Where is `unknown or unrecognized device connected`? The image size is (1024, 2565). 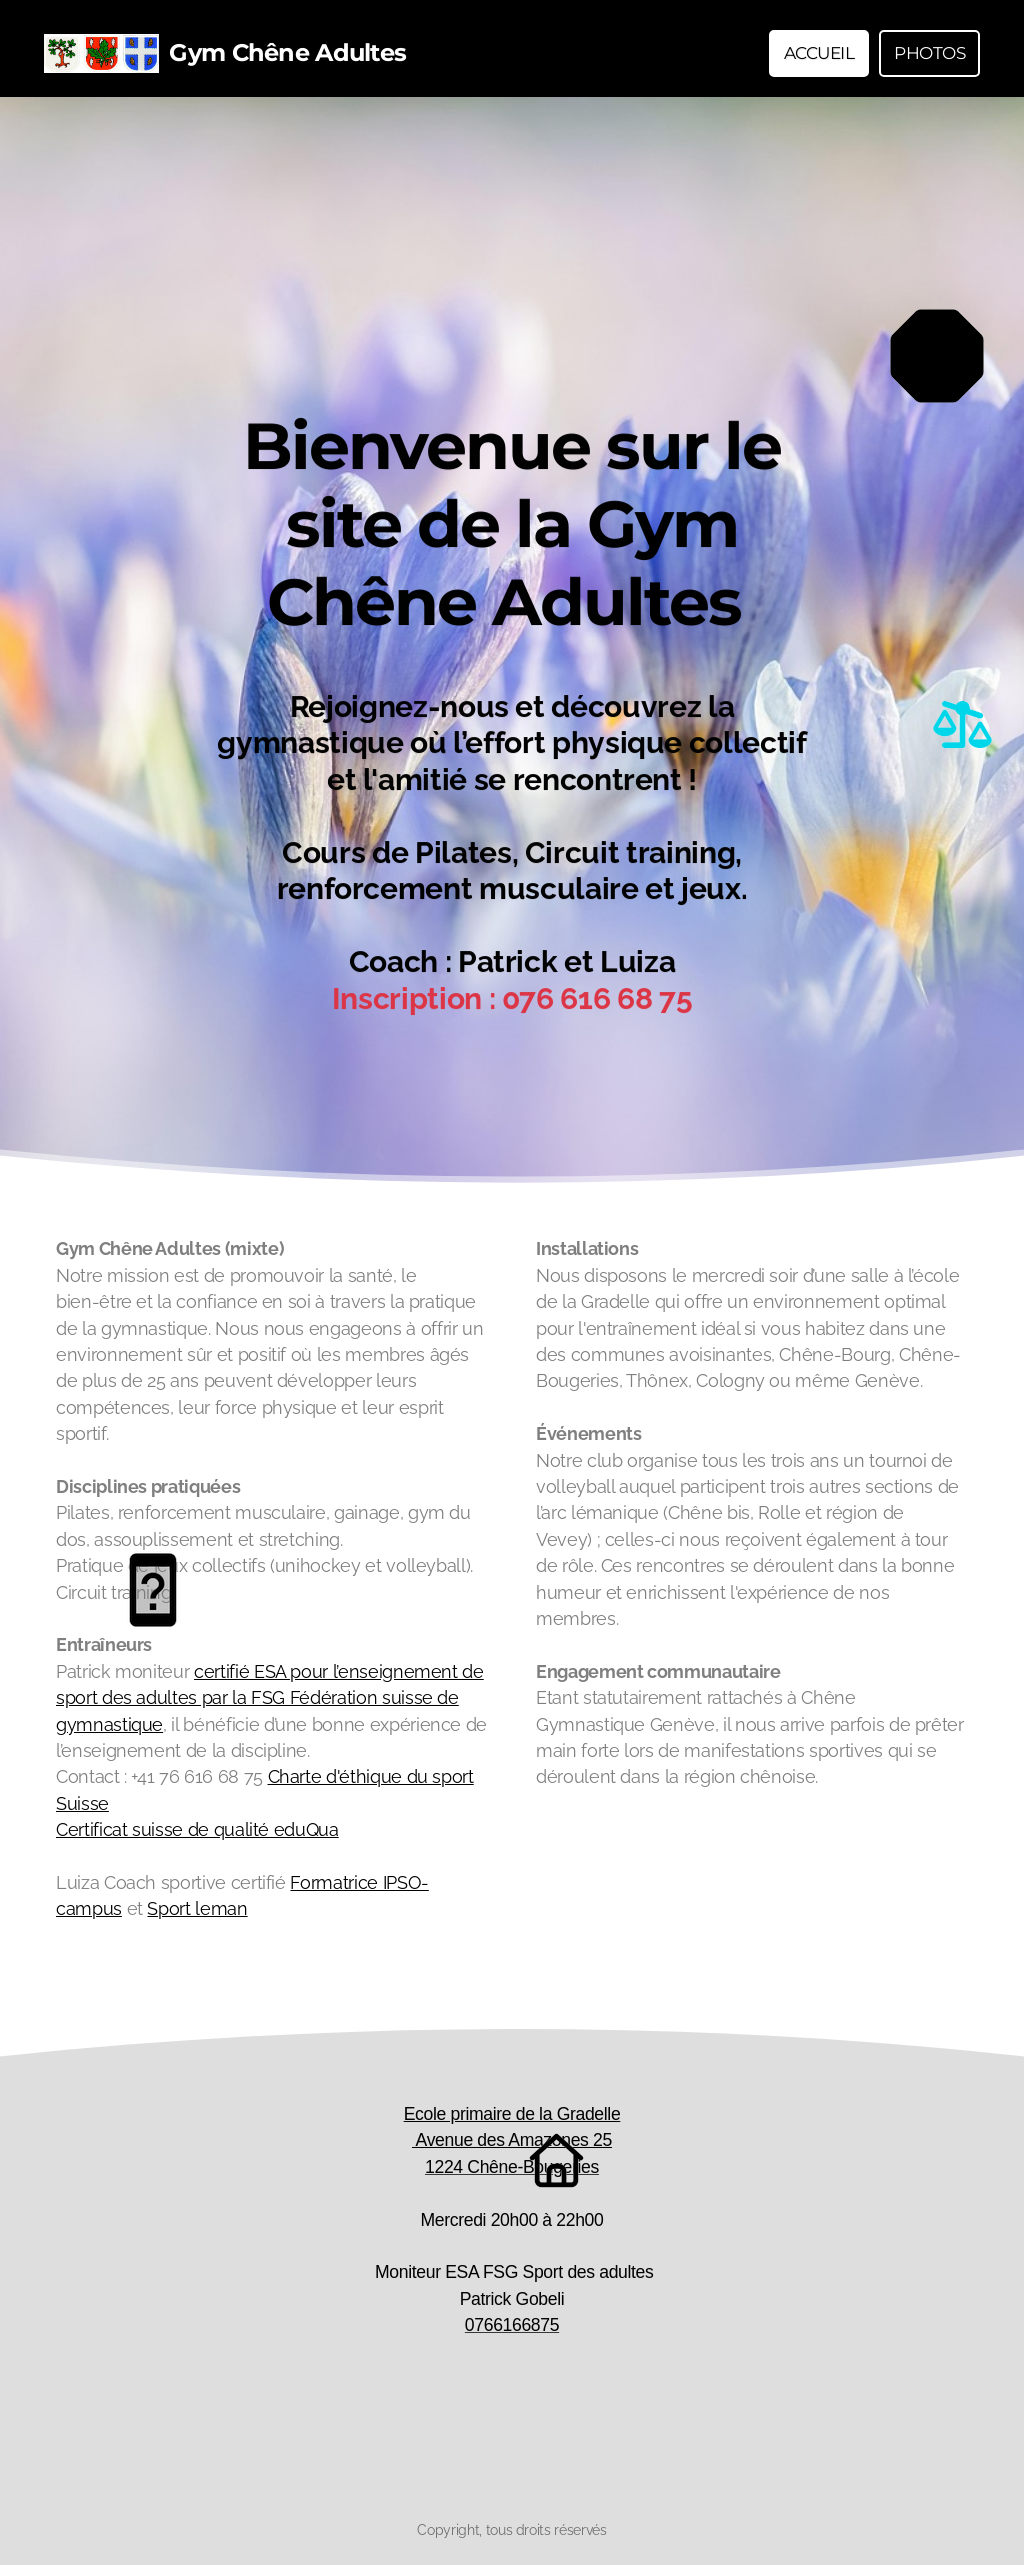
unknown or unrecognized device connected is located at coordinates (153, 1590).